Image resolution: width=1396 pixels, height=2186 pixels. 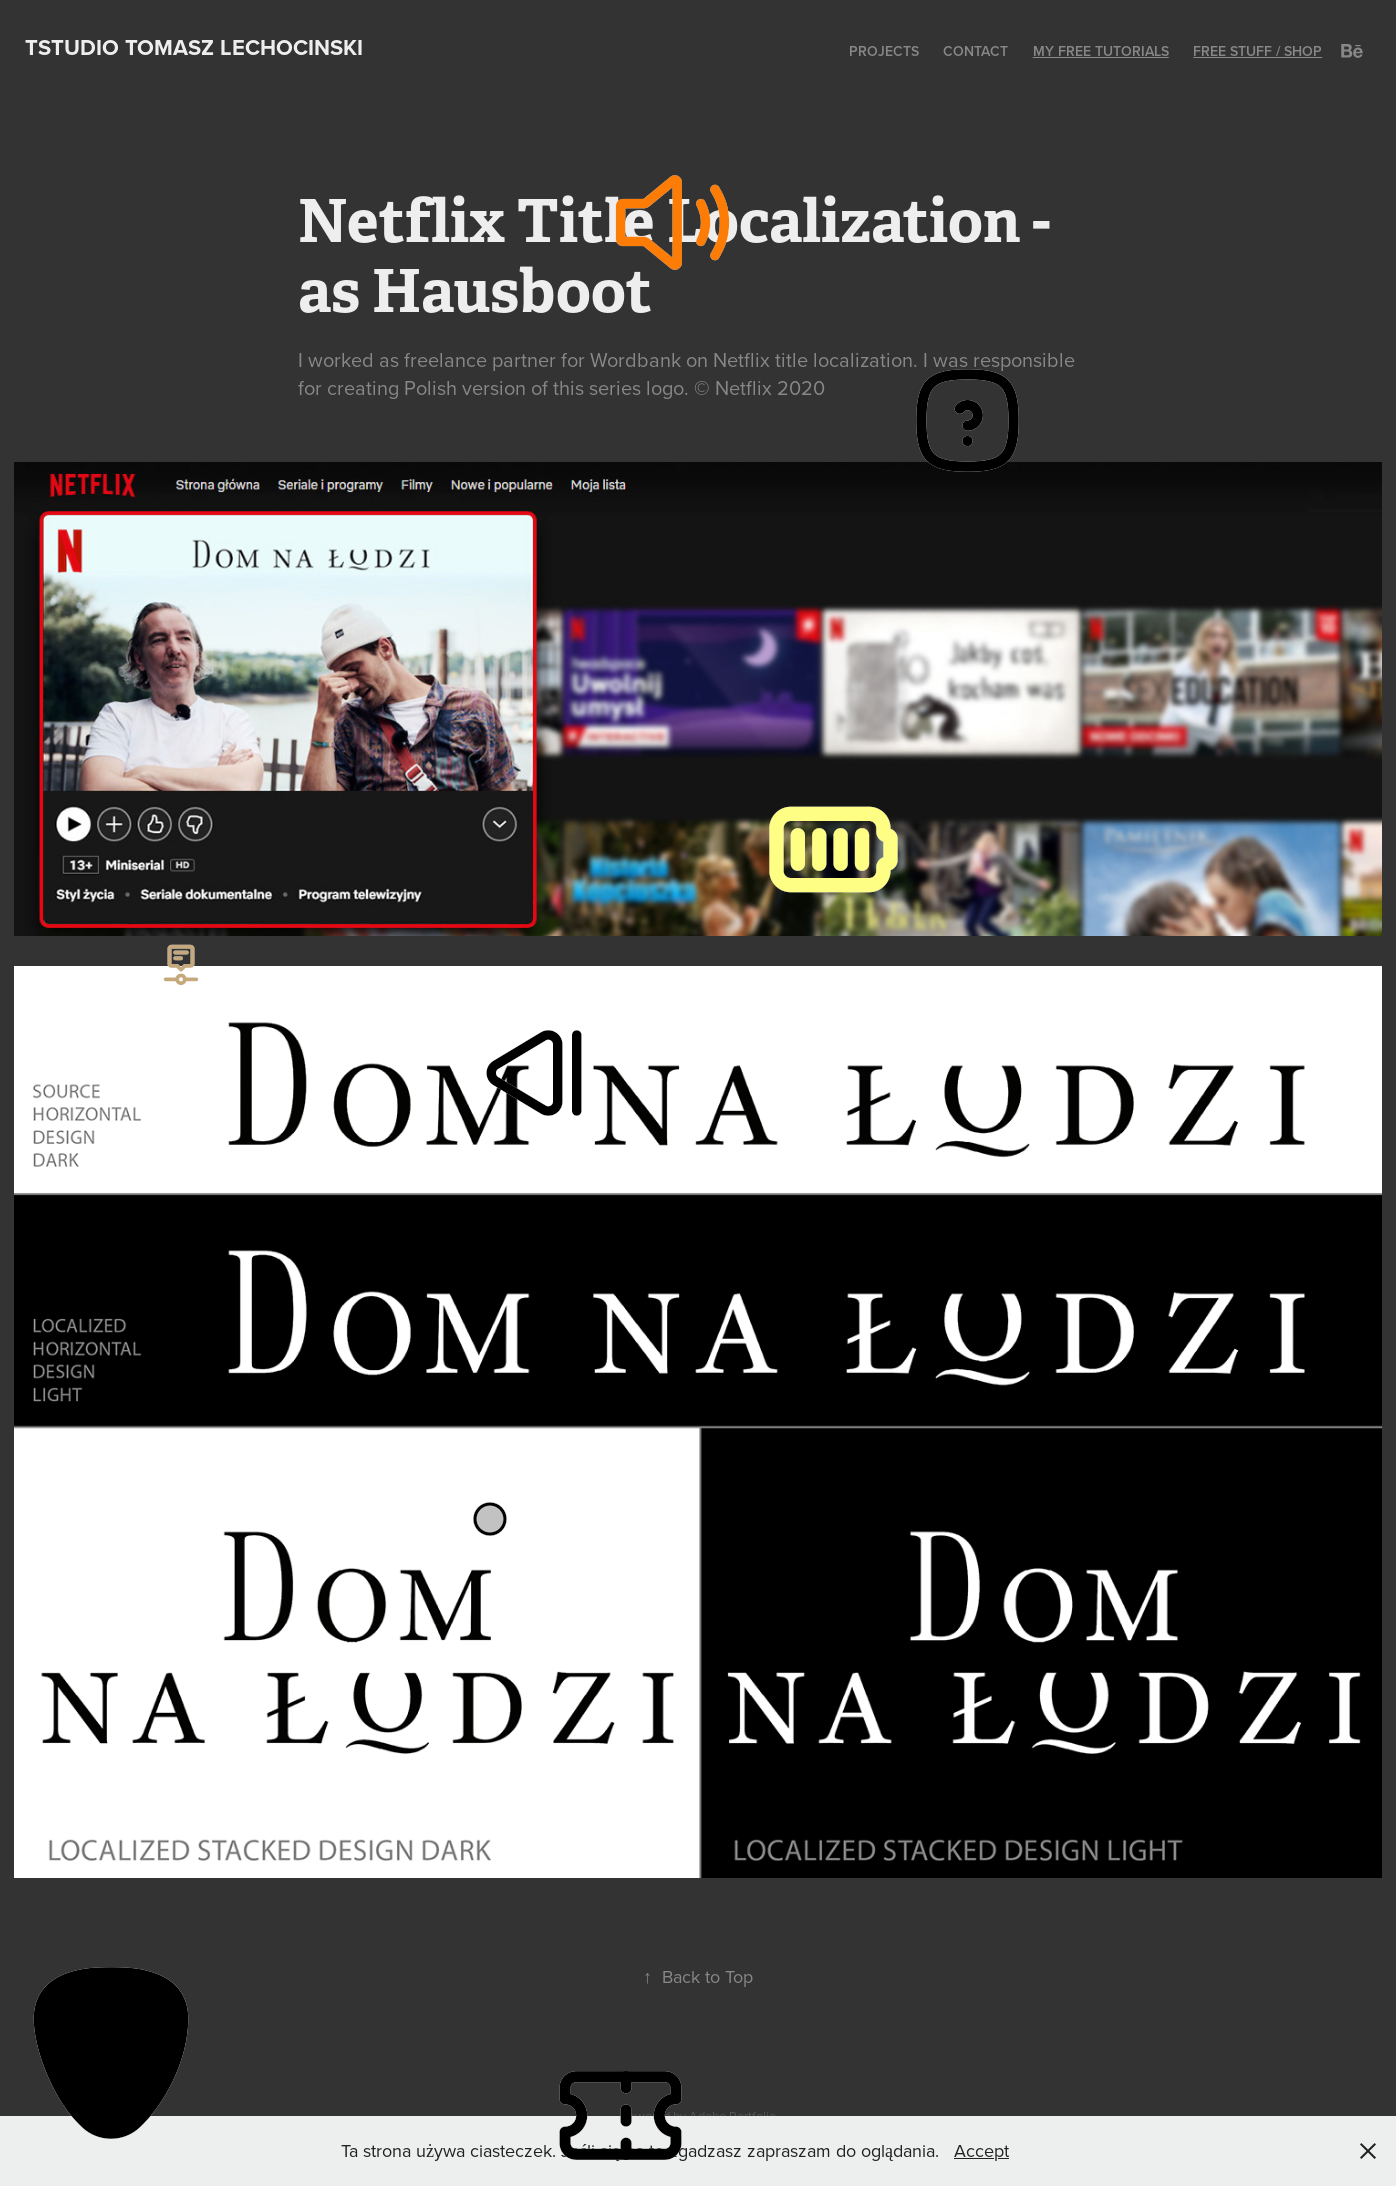 I want to click on indicates full or nearly full battery level, so click(x=833, y=849).